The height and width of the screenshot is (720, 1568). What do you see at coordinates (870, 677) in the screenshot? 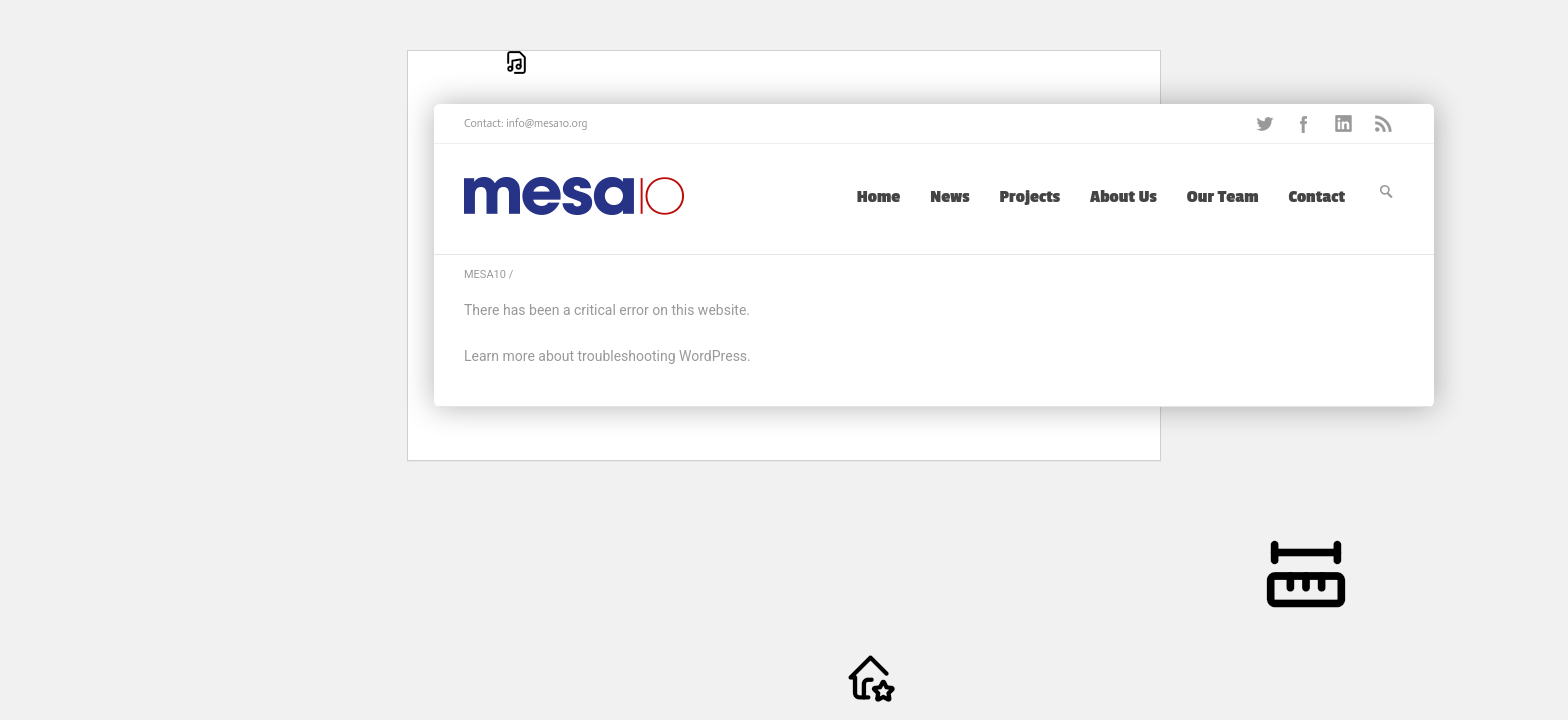
I see `mark a location as favorite` at bounding box center [870, 677].